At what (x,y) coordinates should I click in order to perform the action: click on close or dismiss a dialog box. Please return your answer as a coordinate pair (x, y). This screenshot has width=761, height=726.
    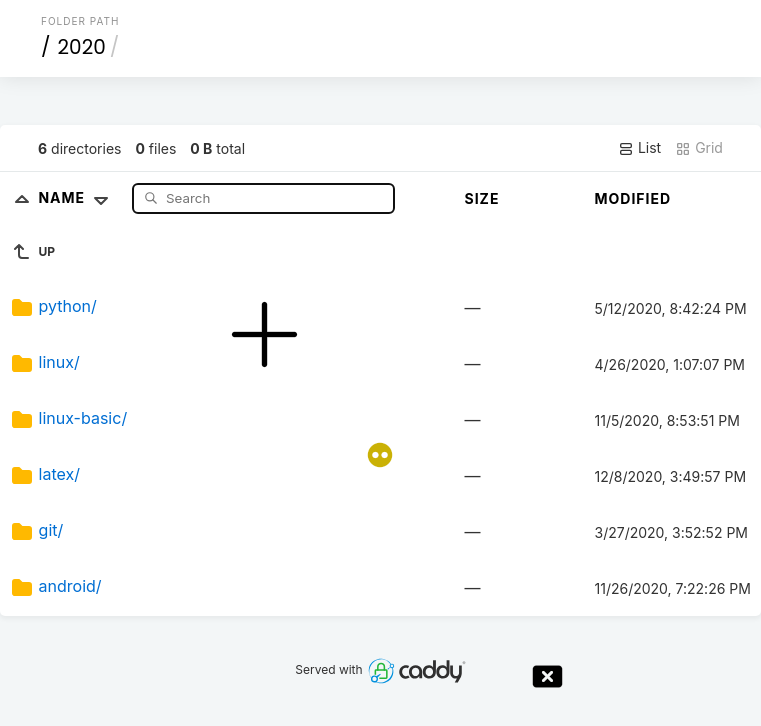
    Looking at the image, I should click on (547, 676).